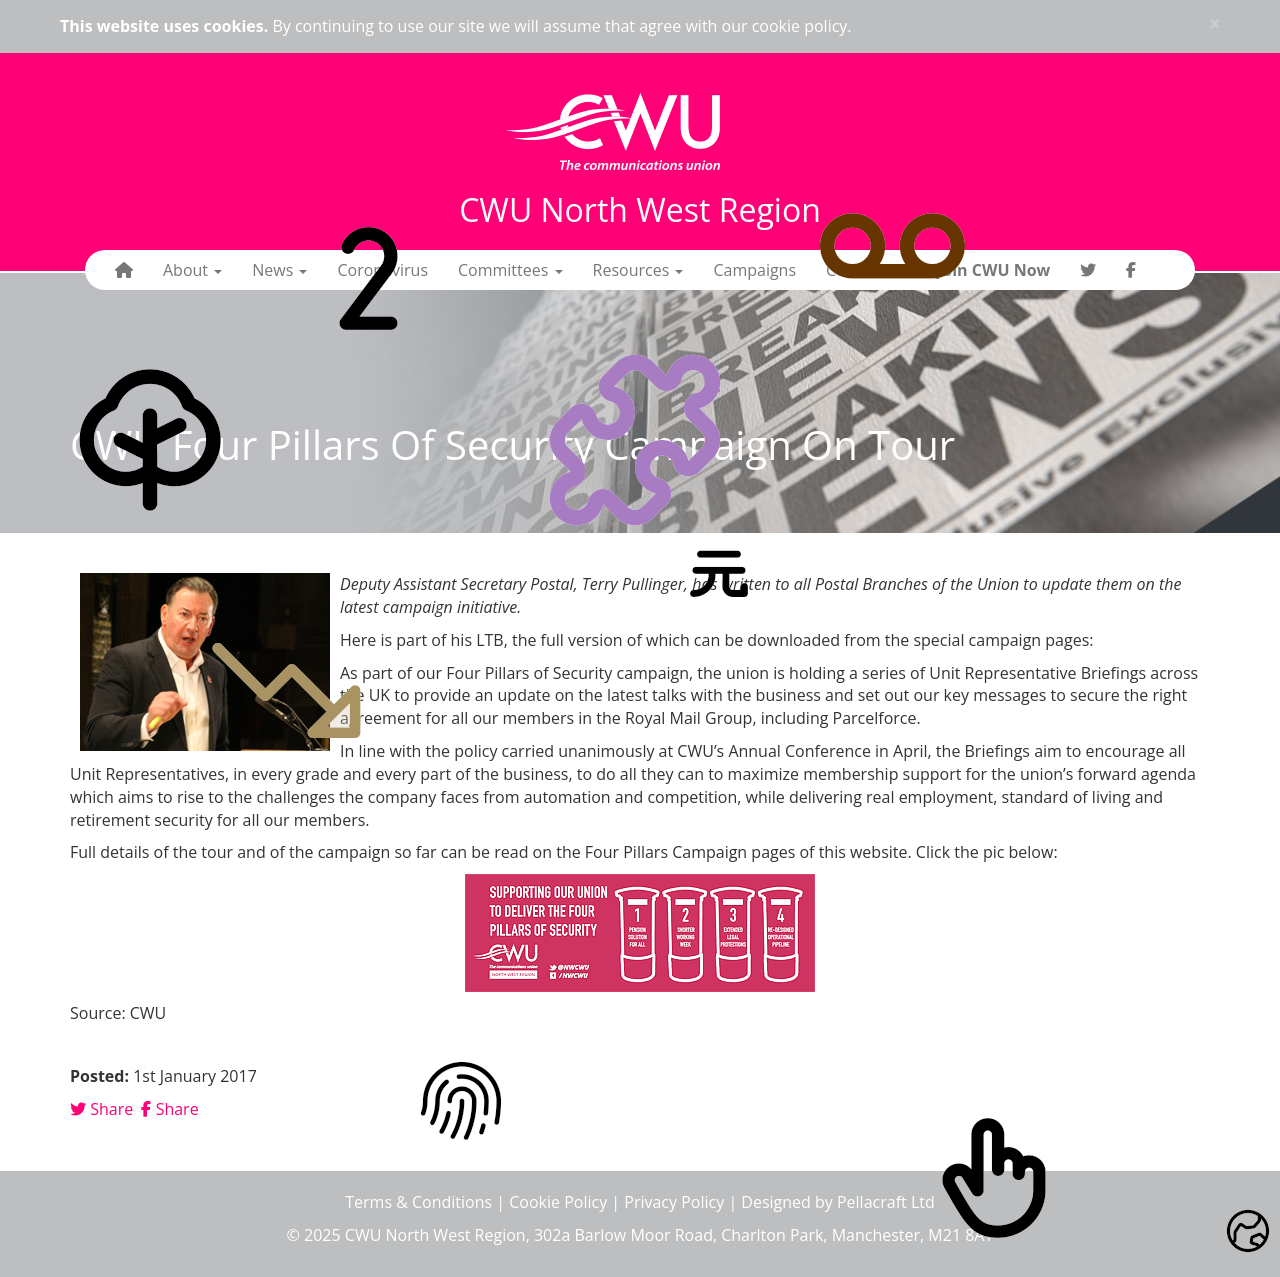 The width and height of the screenshot is (1280, 1277). Describe the element at coordinates (994, 1178) in the screenshot. I see `tap or click to interact` at that location.